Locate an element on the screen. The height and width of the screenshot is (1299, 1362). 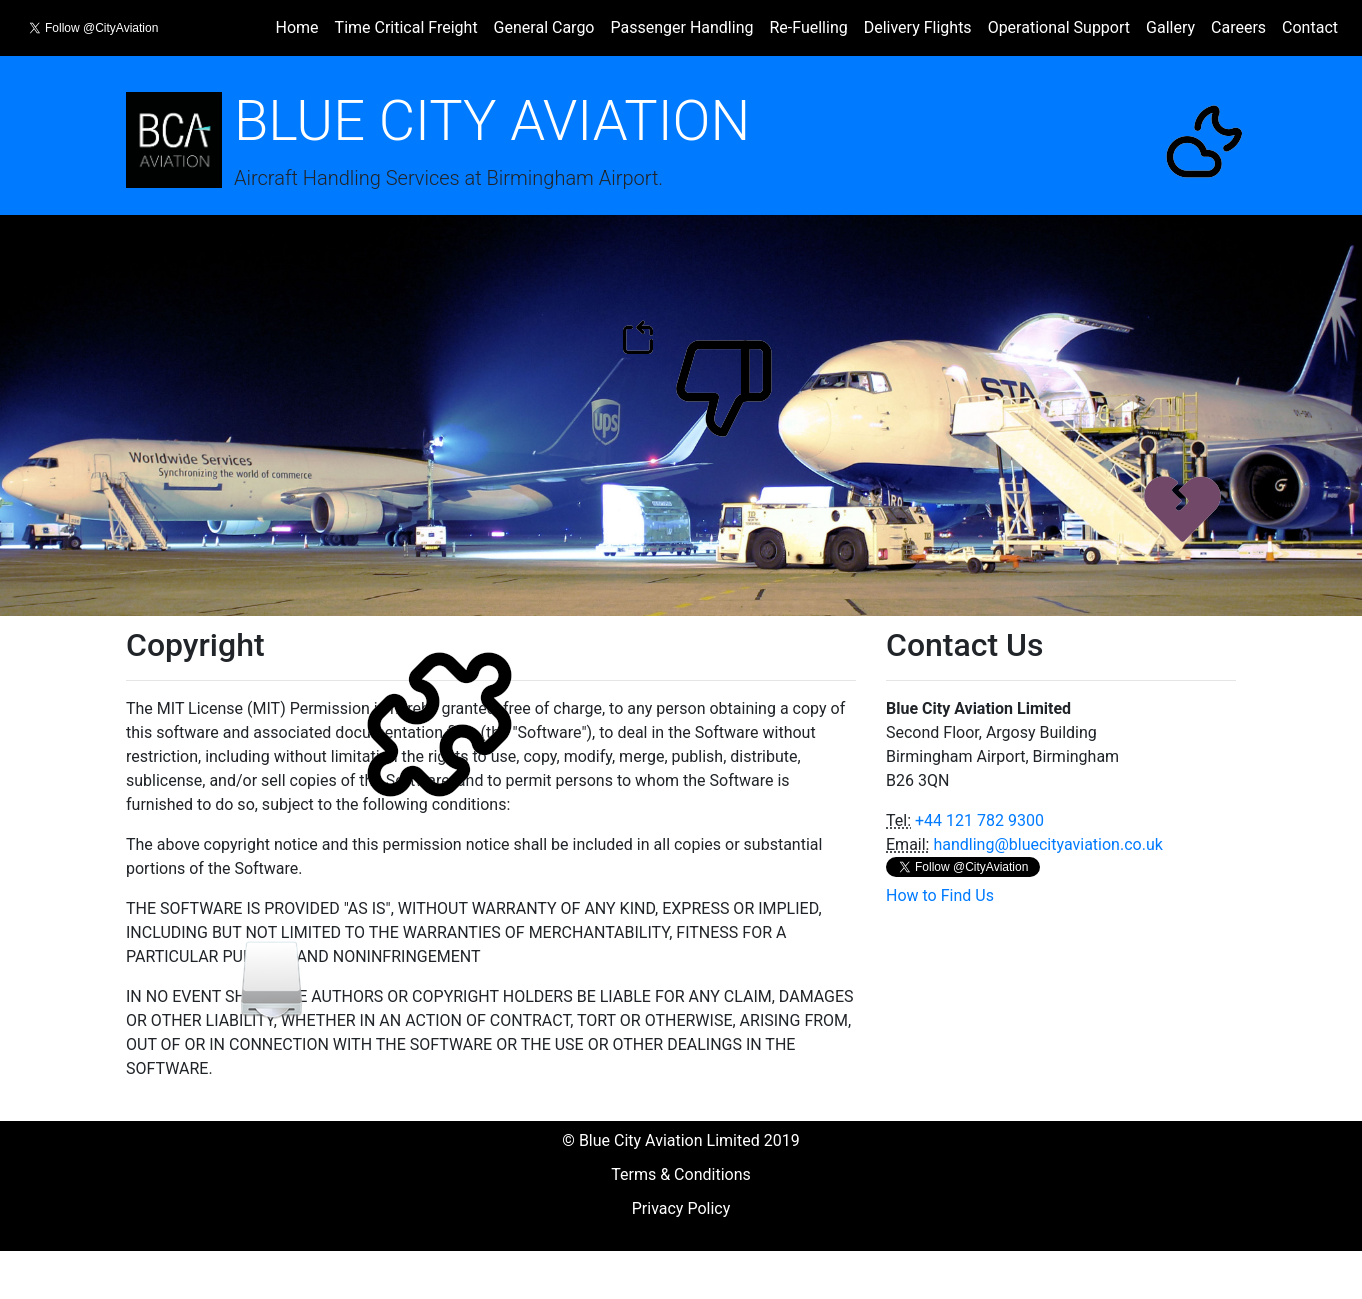
access extensions or plugins is located at coordinates (439, 724).